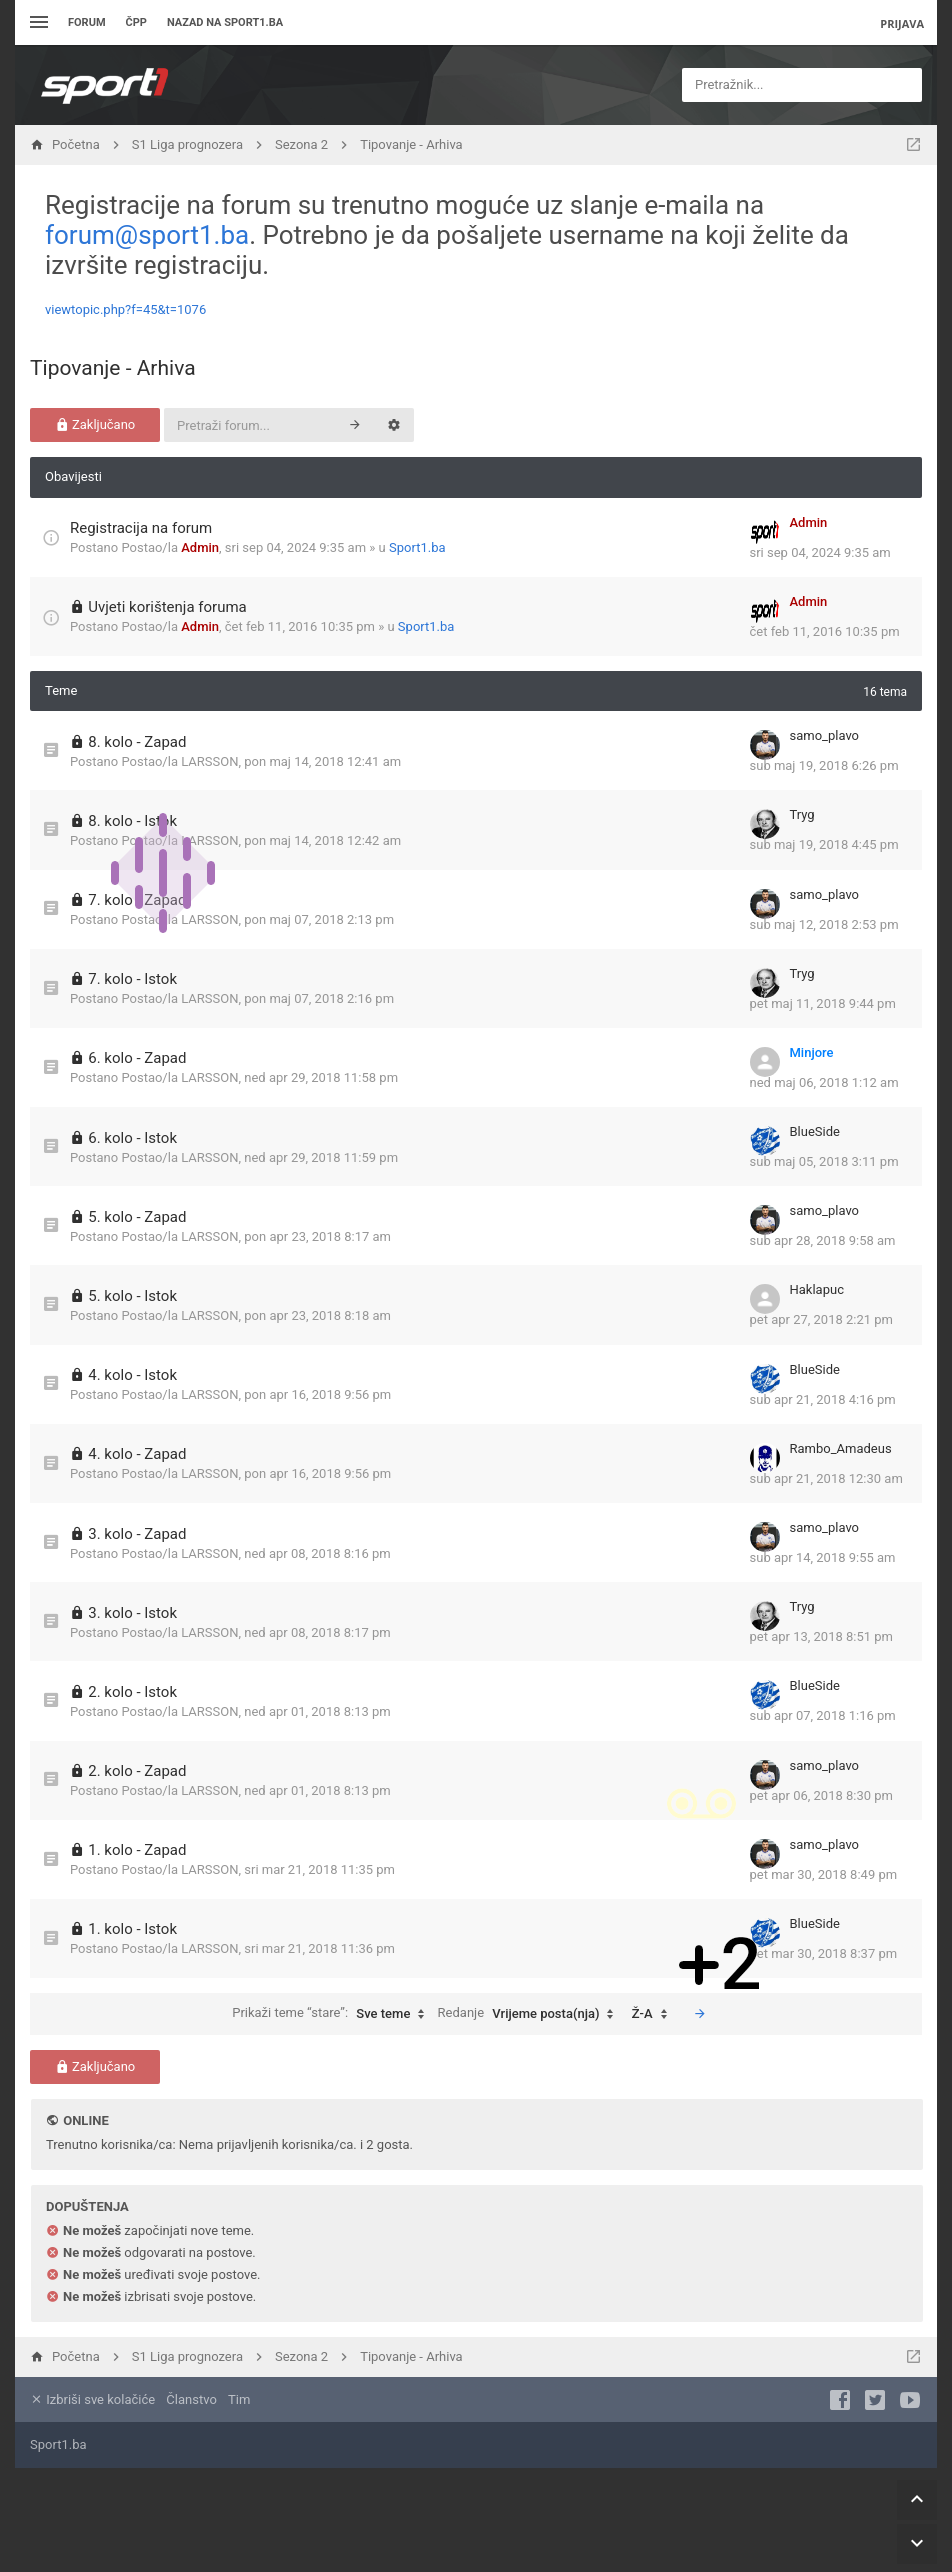 The height and width of the screenshot is (2572, 952). Describe the element at coordinates (163, 873) in the screenshot. I see `open google podcasts app` at that location.